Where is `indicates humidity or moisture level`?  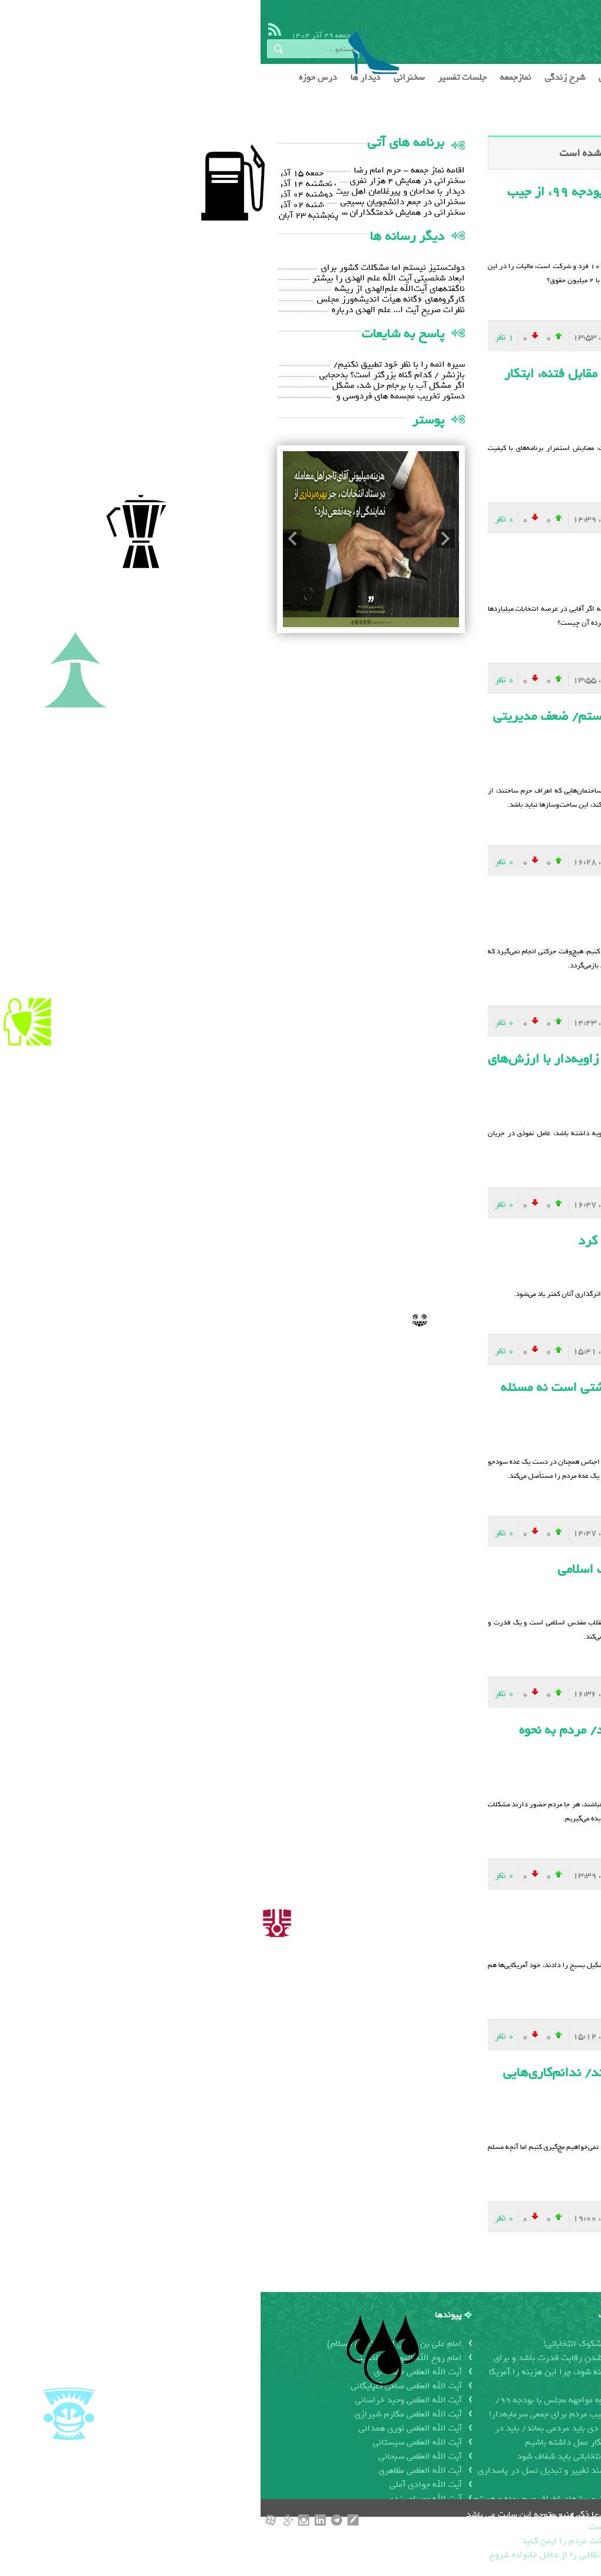 indicates humidity or moisture level is located at coordinates (383, 2350).